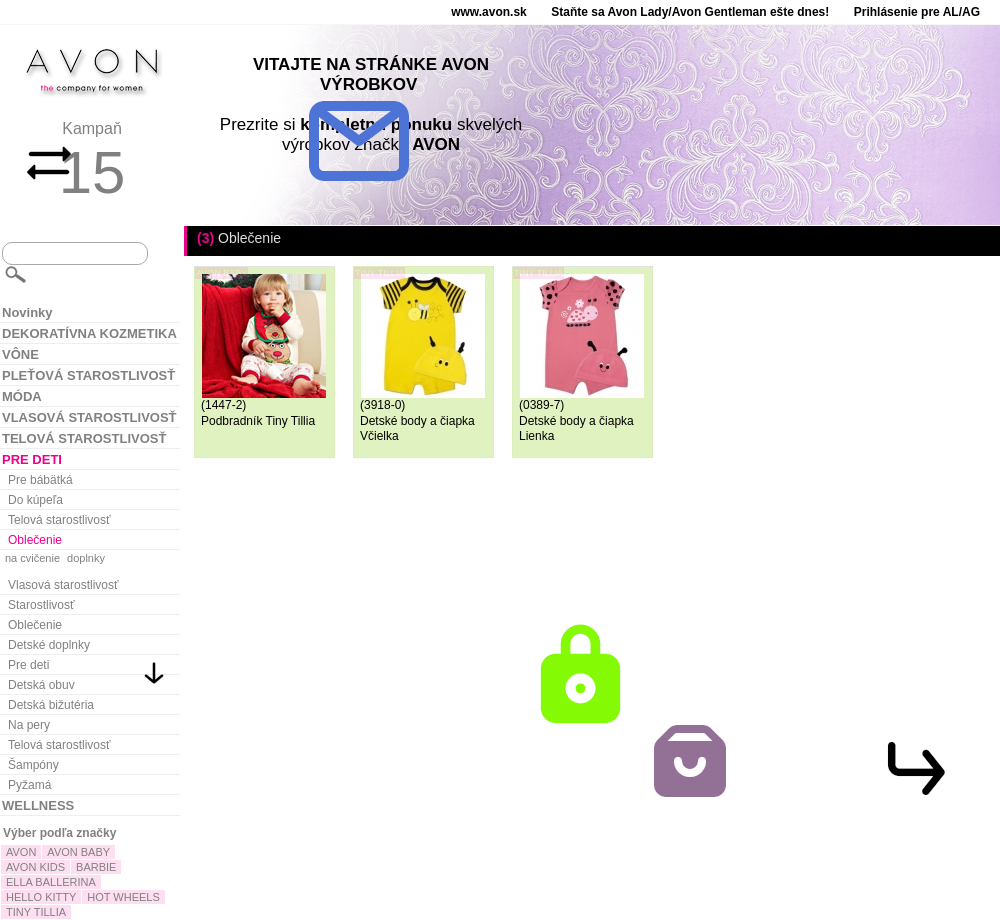 The width and height of the screenshot is (1000, 920). What do you see at coordinates (49, 163) in the screenshot?
I see `sync data between devices or accounts` at bounding box center [49, 163].